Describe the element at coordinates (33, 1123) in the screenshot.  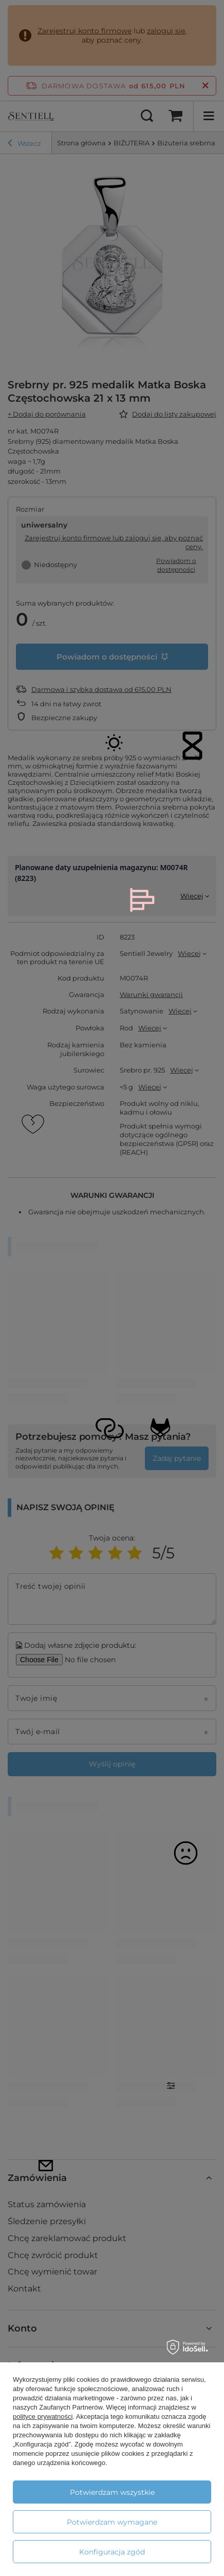
I see `unlike or remove from favorites` at that location.